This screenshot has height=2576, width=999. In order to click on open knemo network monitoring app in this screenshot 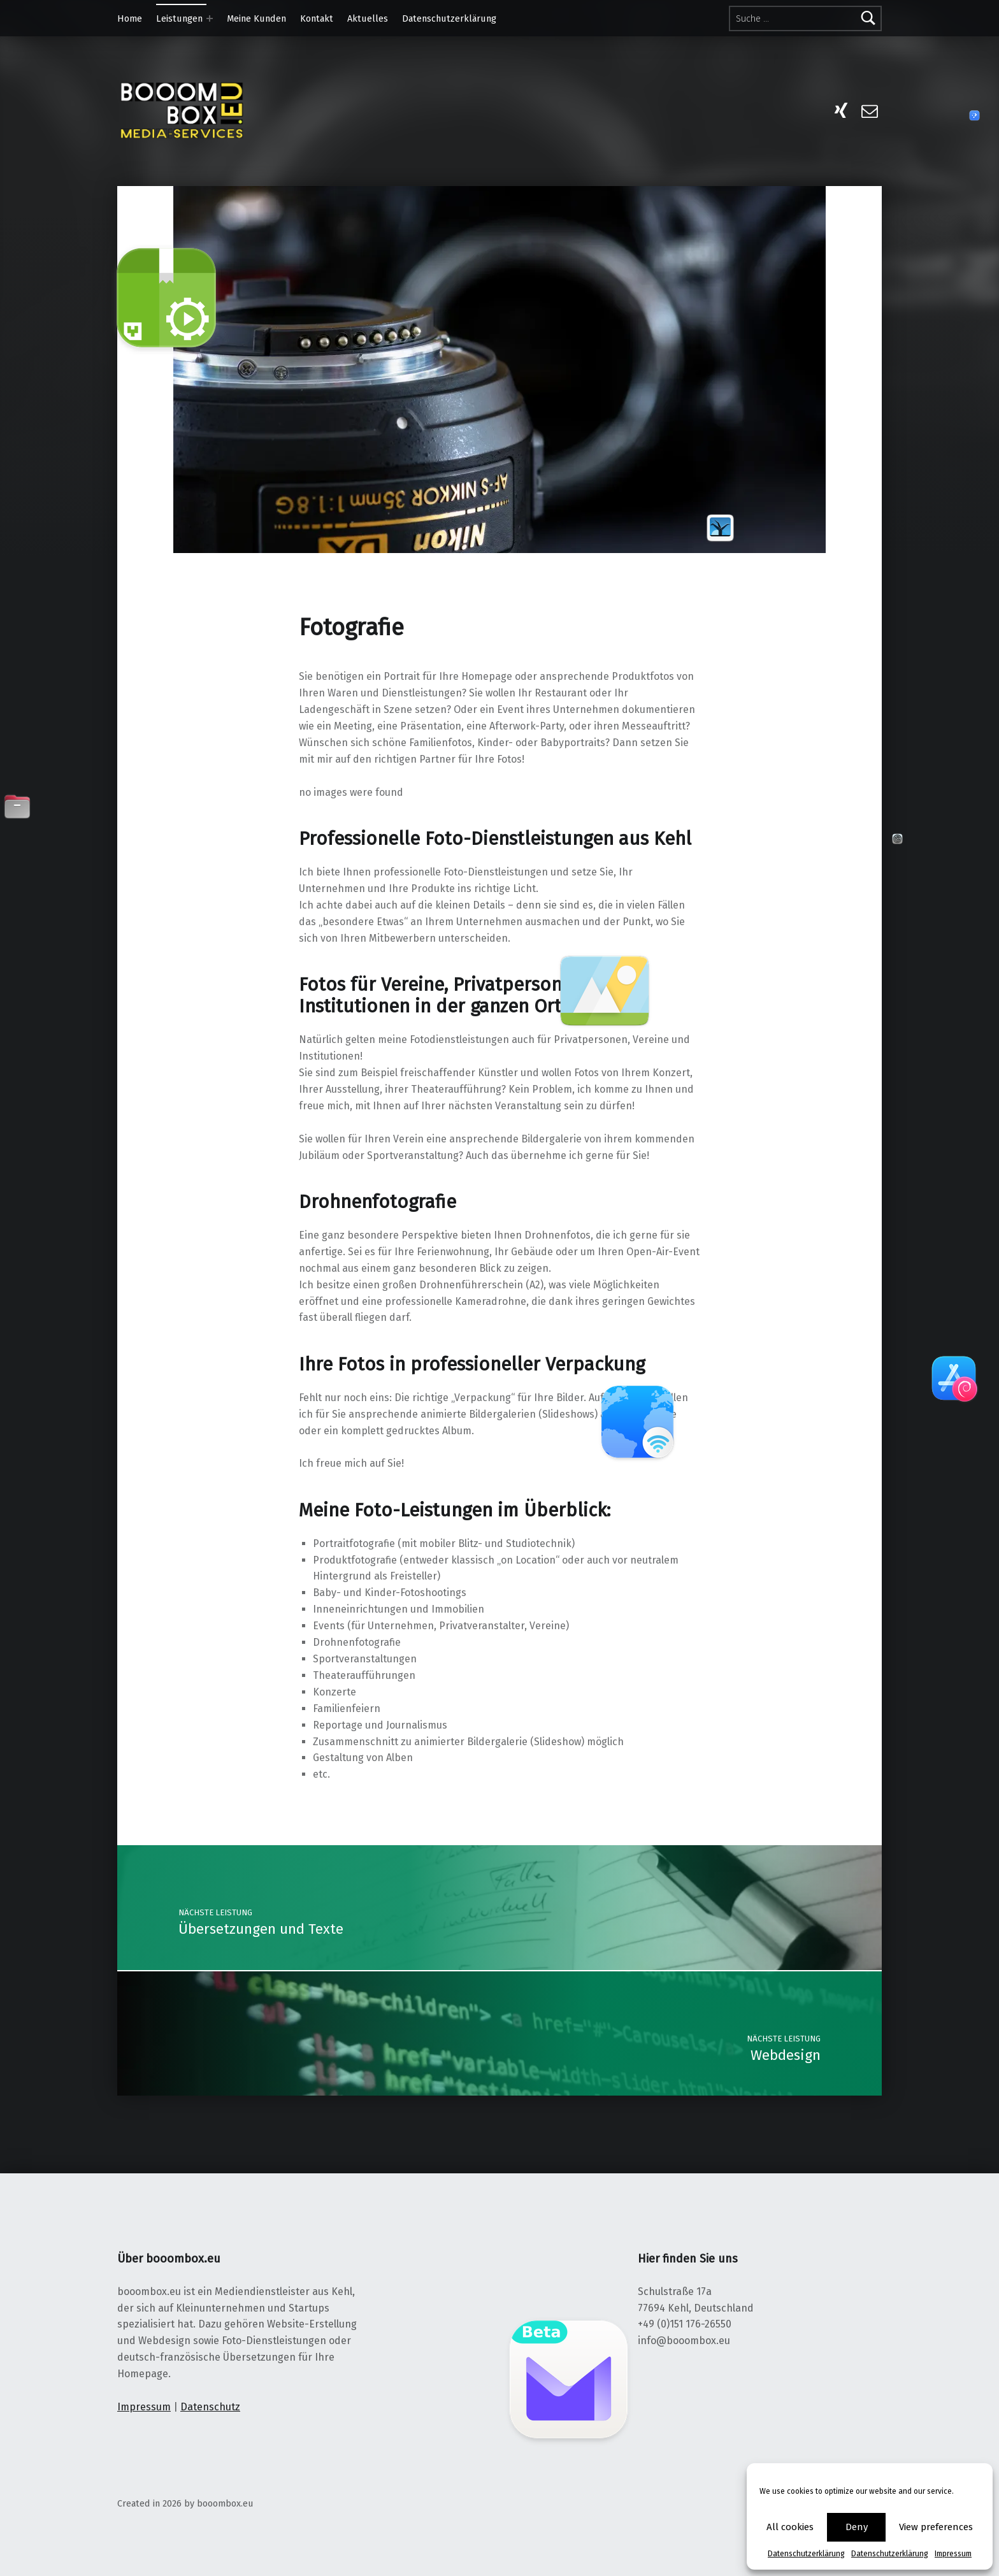, I will do `click(637, 1421)`.